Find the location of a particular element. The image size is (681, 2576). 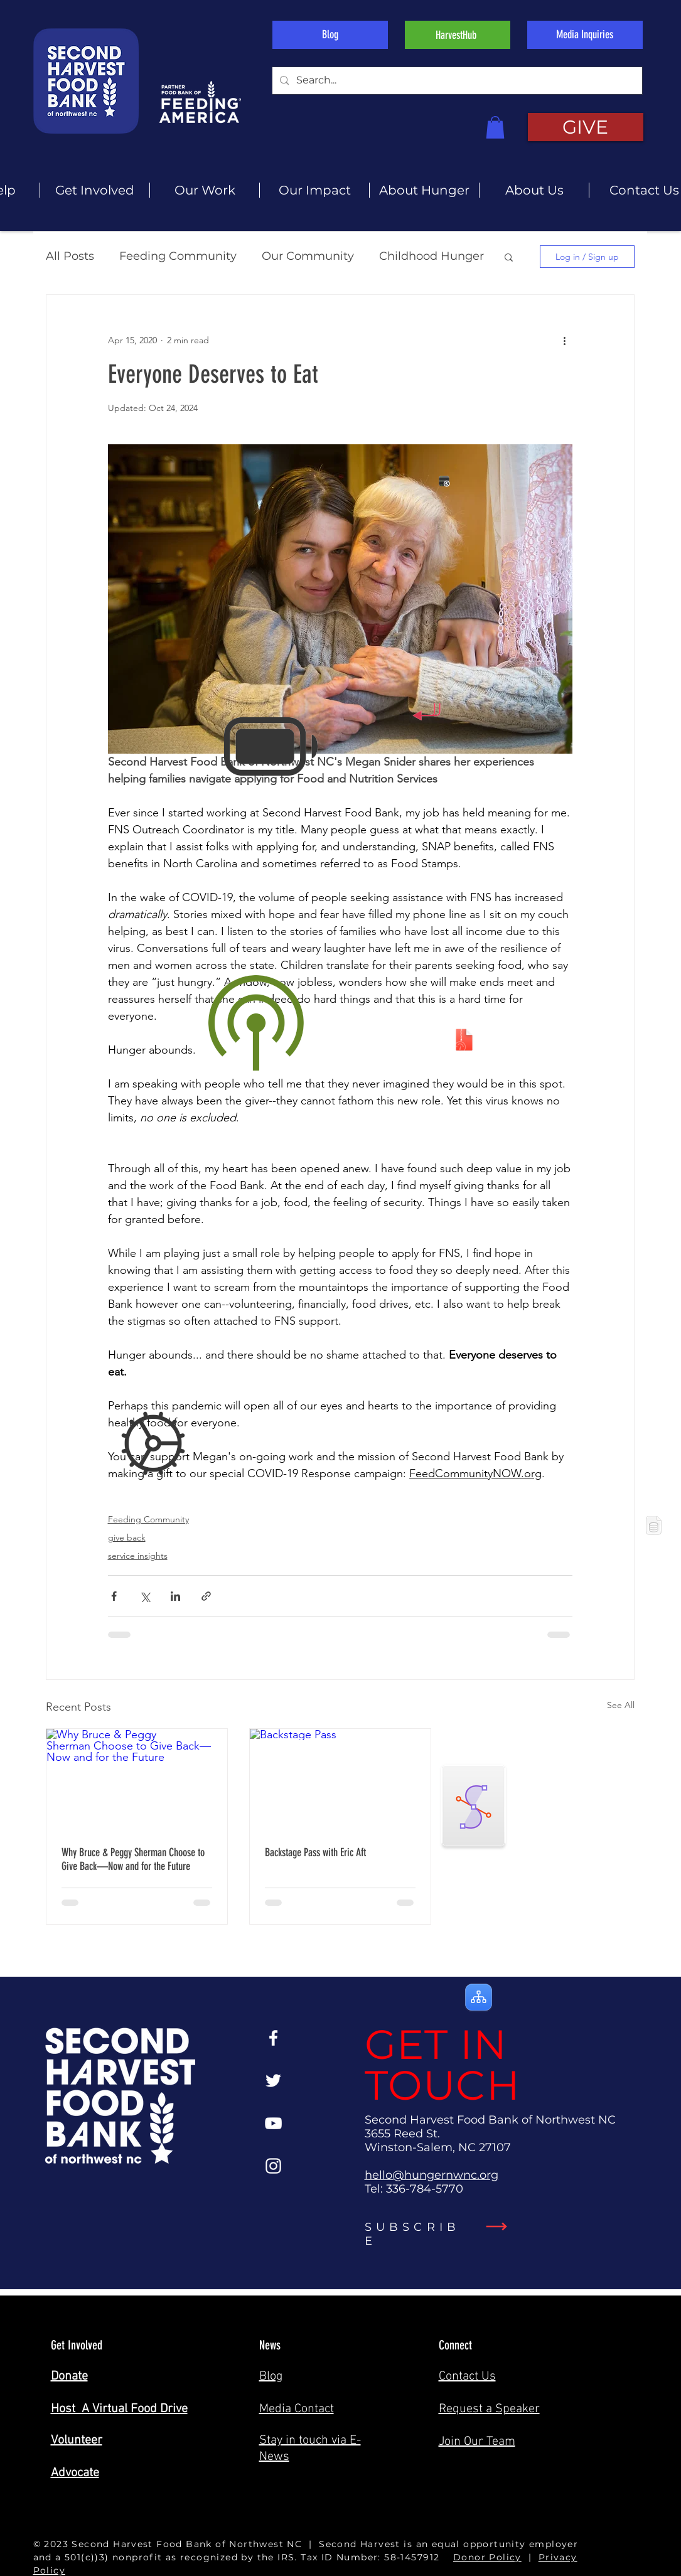

open a database file is located at coordinates (653, 1525).